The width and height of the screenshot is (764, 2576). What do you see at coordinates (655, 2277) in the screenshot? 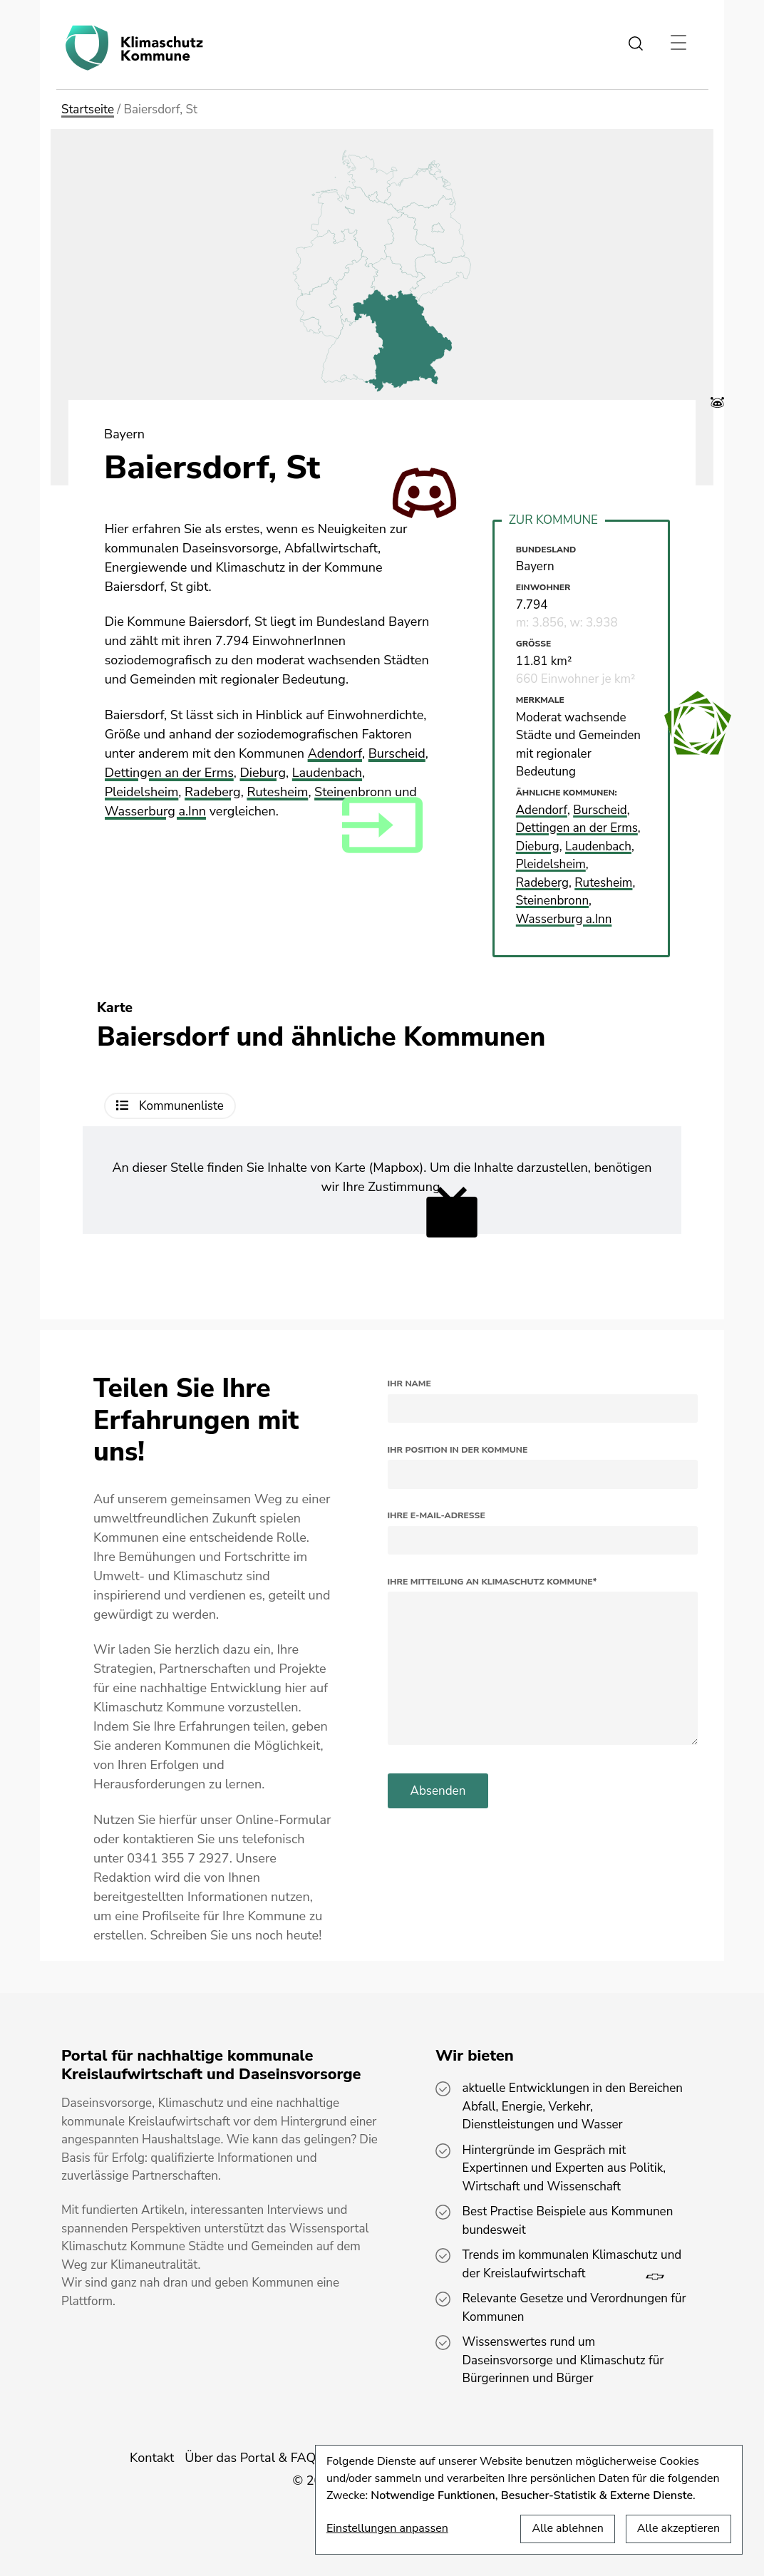
I see `chevrolet brand logo` at bounding box center [655, 2277].